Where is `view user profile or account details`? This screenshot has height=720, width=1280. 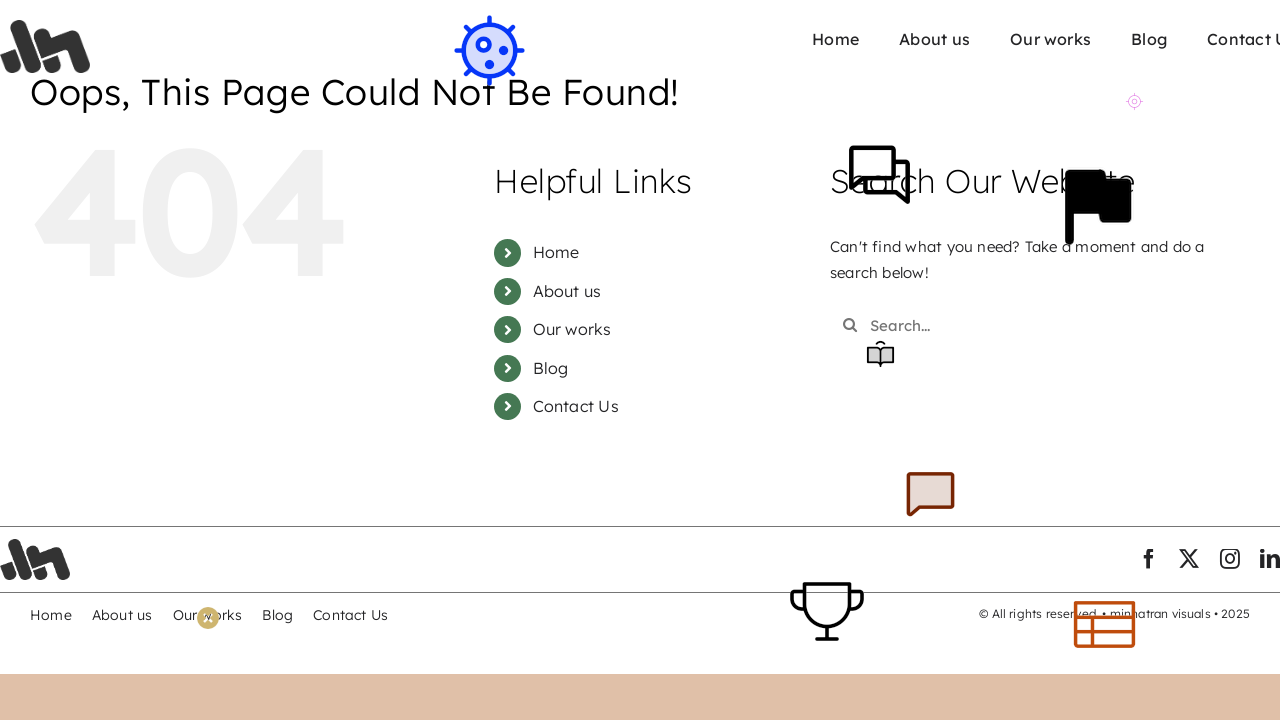 view user profile or account details is located at coordinates (880, 353).